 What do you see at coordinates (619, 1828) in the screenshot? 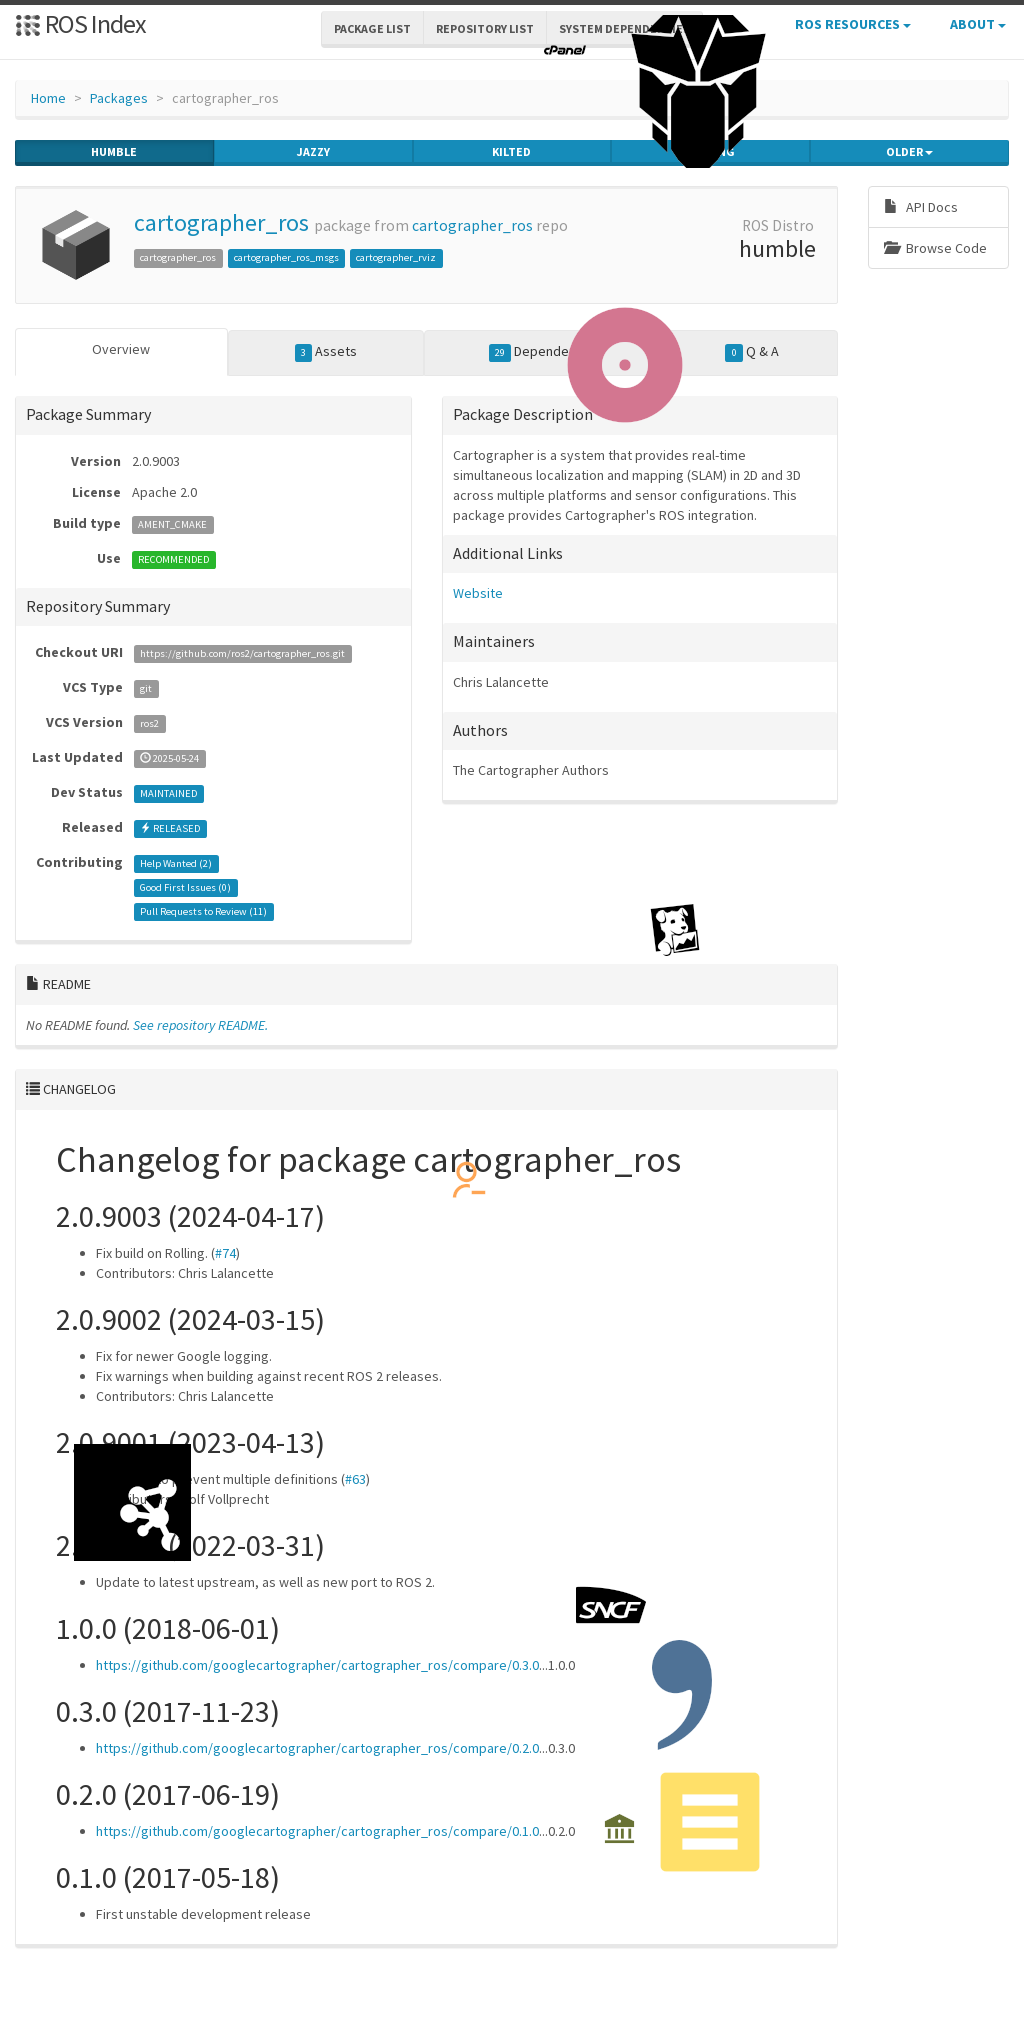
I see `access banking or financial services` at bounding box center [619, 1828].